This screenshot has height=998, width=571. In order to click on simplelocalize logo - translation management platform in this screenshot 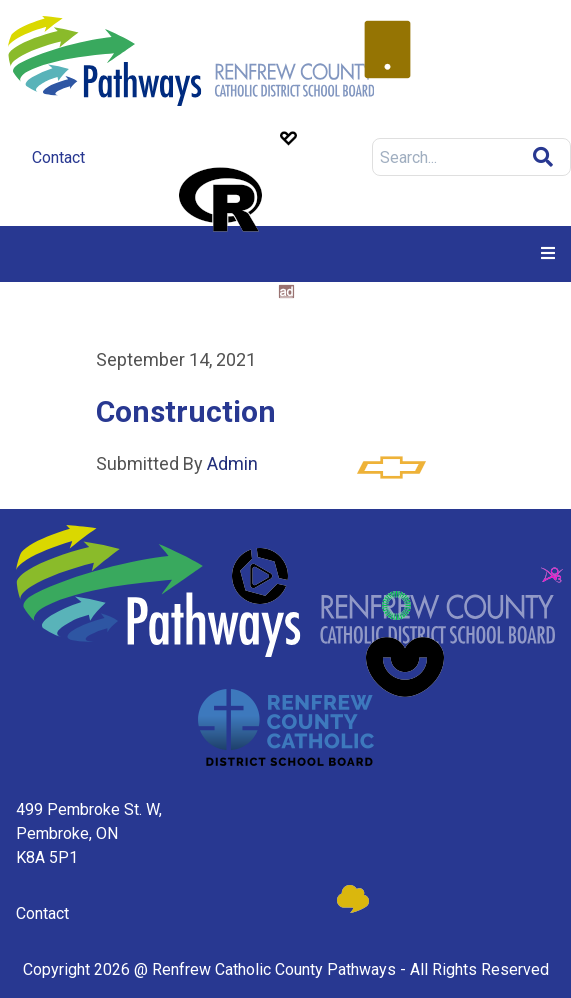, I will do `click(353, 899)`.